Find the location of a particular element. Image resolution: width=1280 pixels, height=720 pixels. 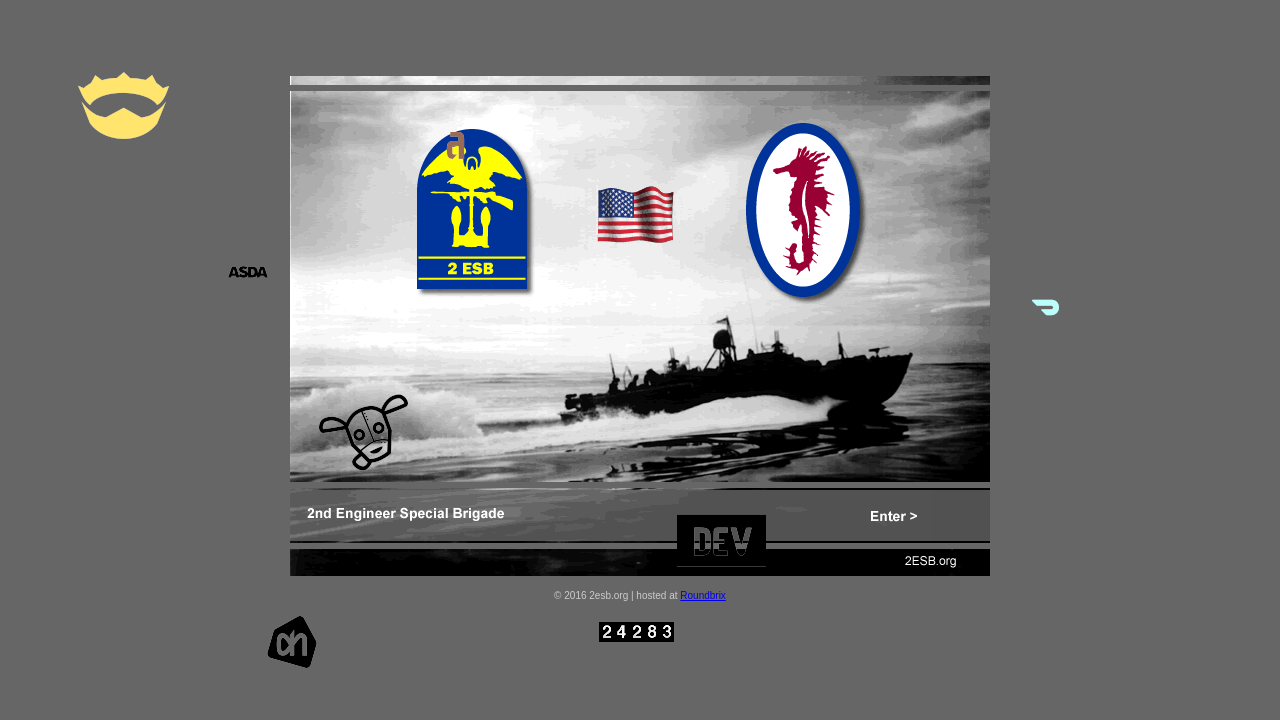

visit tindie marketplace is located at coordinates (363, 432).